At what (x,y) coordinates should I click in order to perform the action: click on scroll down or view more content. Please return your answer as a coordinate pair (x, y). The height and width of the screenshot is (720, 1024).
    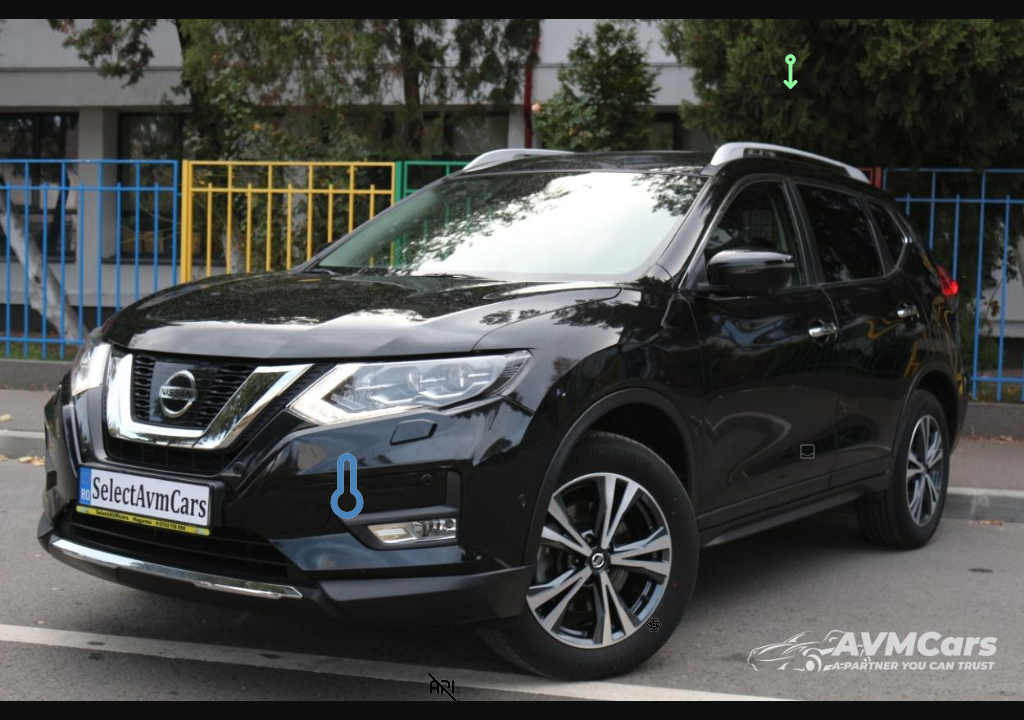
    Looking at the image, I should click on (790, 71).